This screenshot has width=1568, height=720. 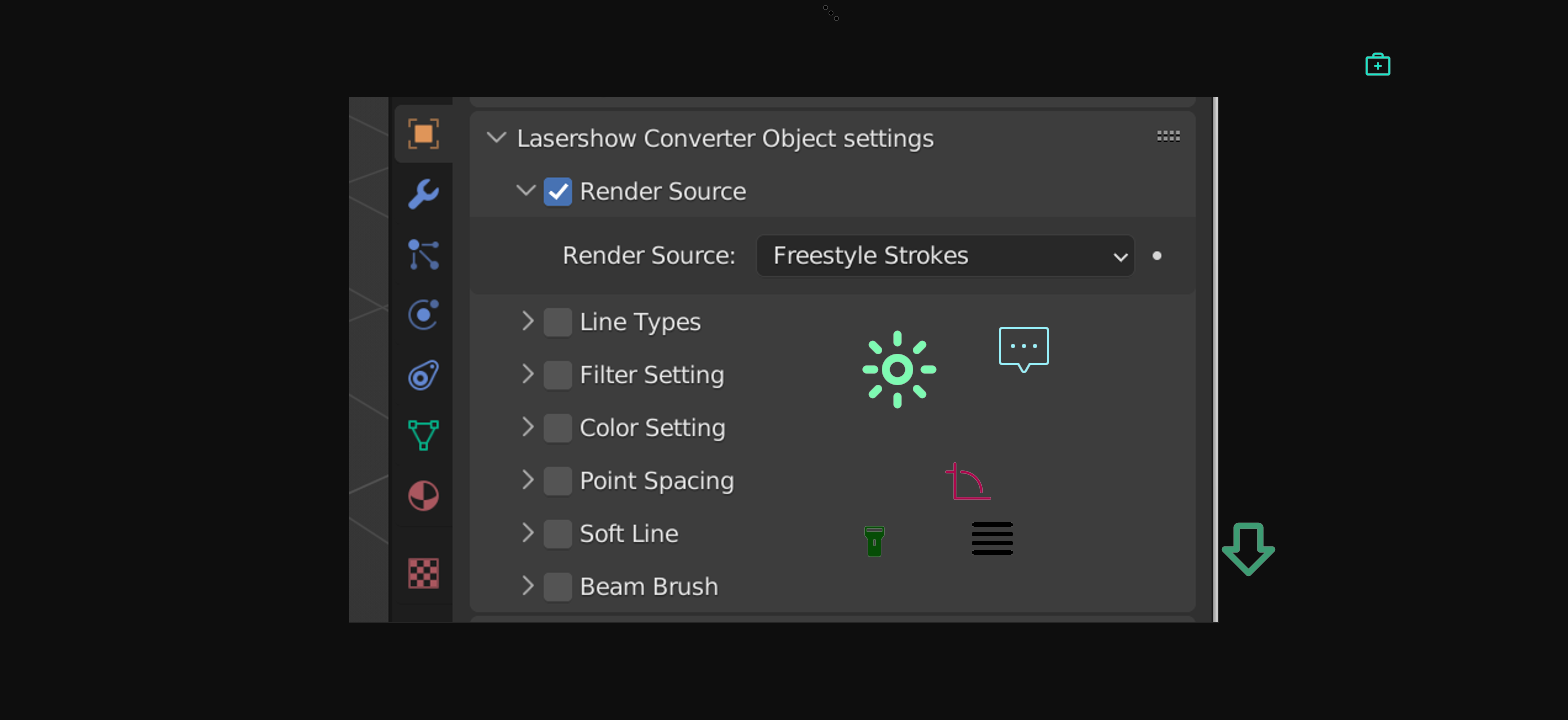 I want to click on open chat or messaging, so click(x=1024, y=348).